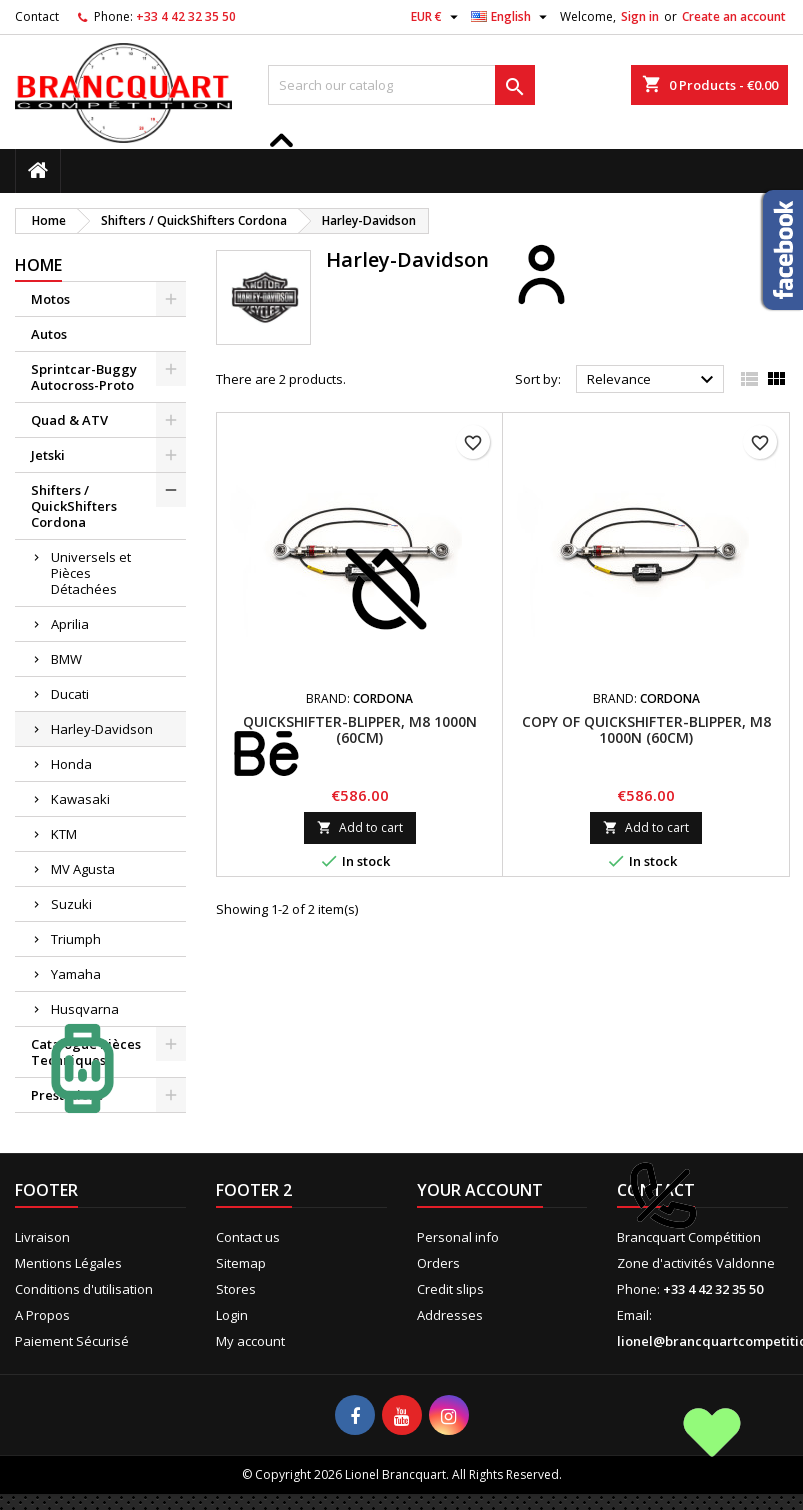  What do you see at coordinates (386, 589) in the screenshot?
I see `disable water or liquid-related features` at bounding box center [386, 589].